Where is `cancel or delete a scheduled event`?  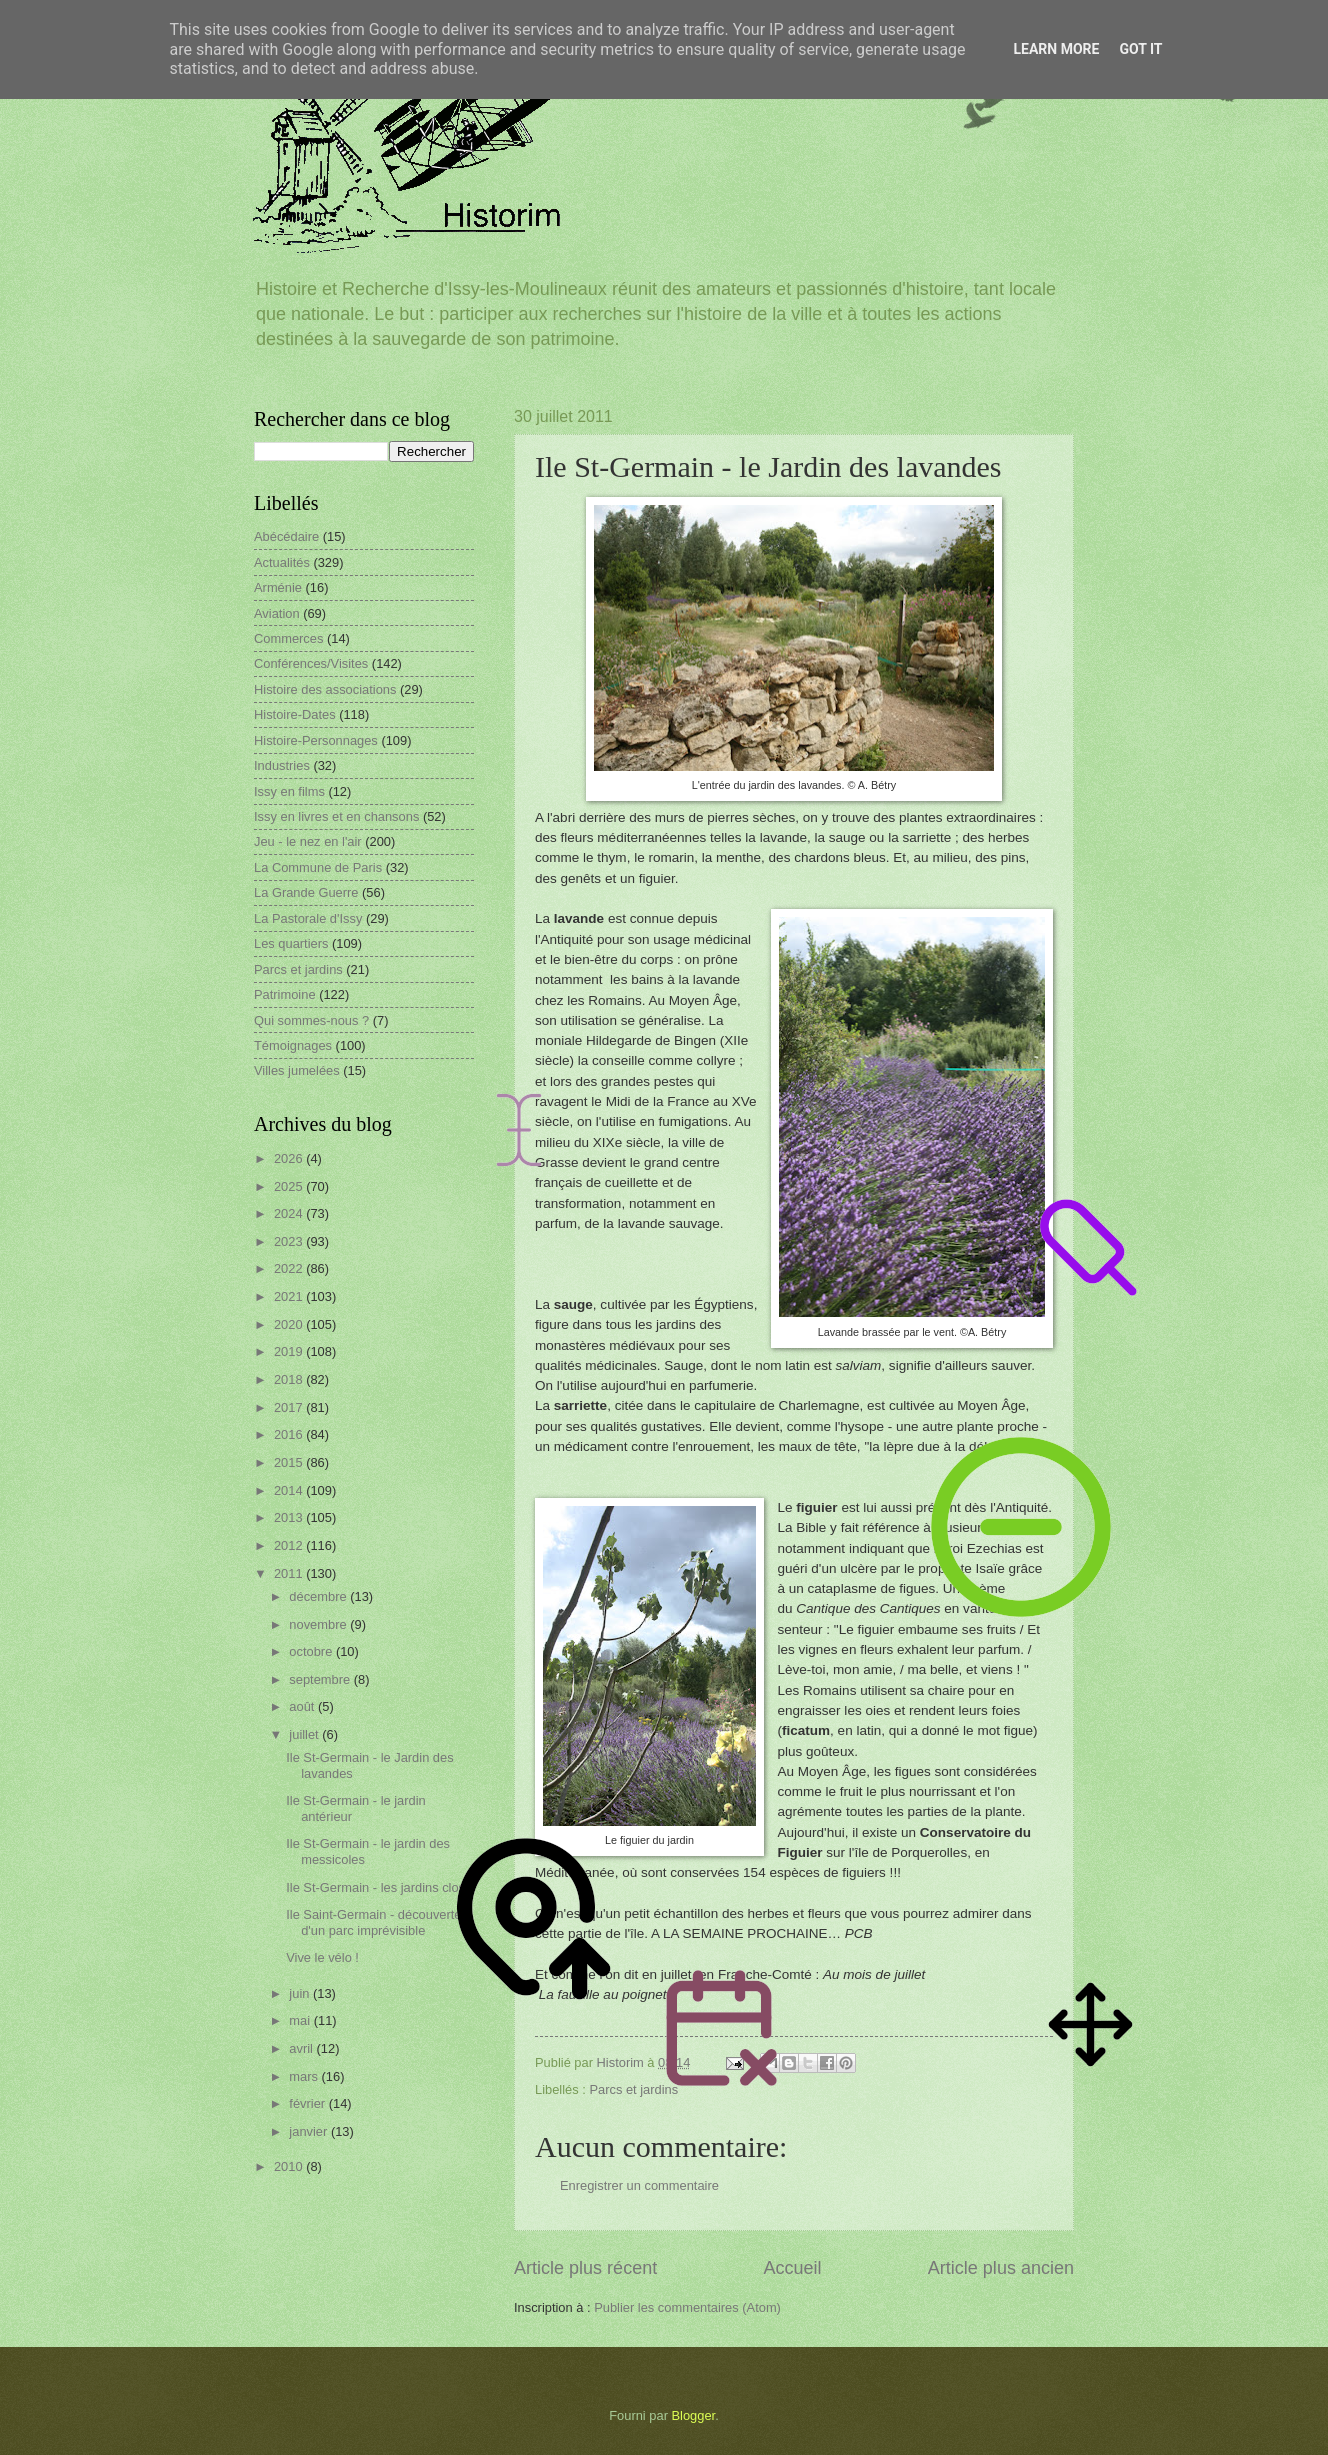
cancel or delete a scheduled event is located at coordinates (719, 2028).